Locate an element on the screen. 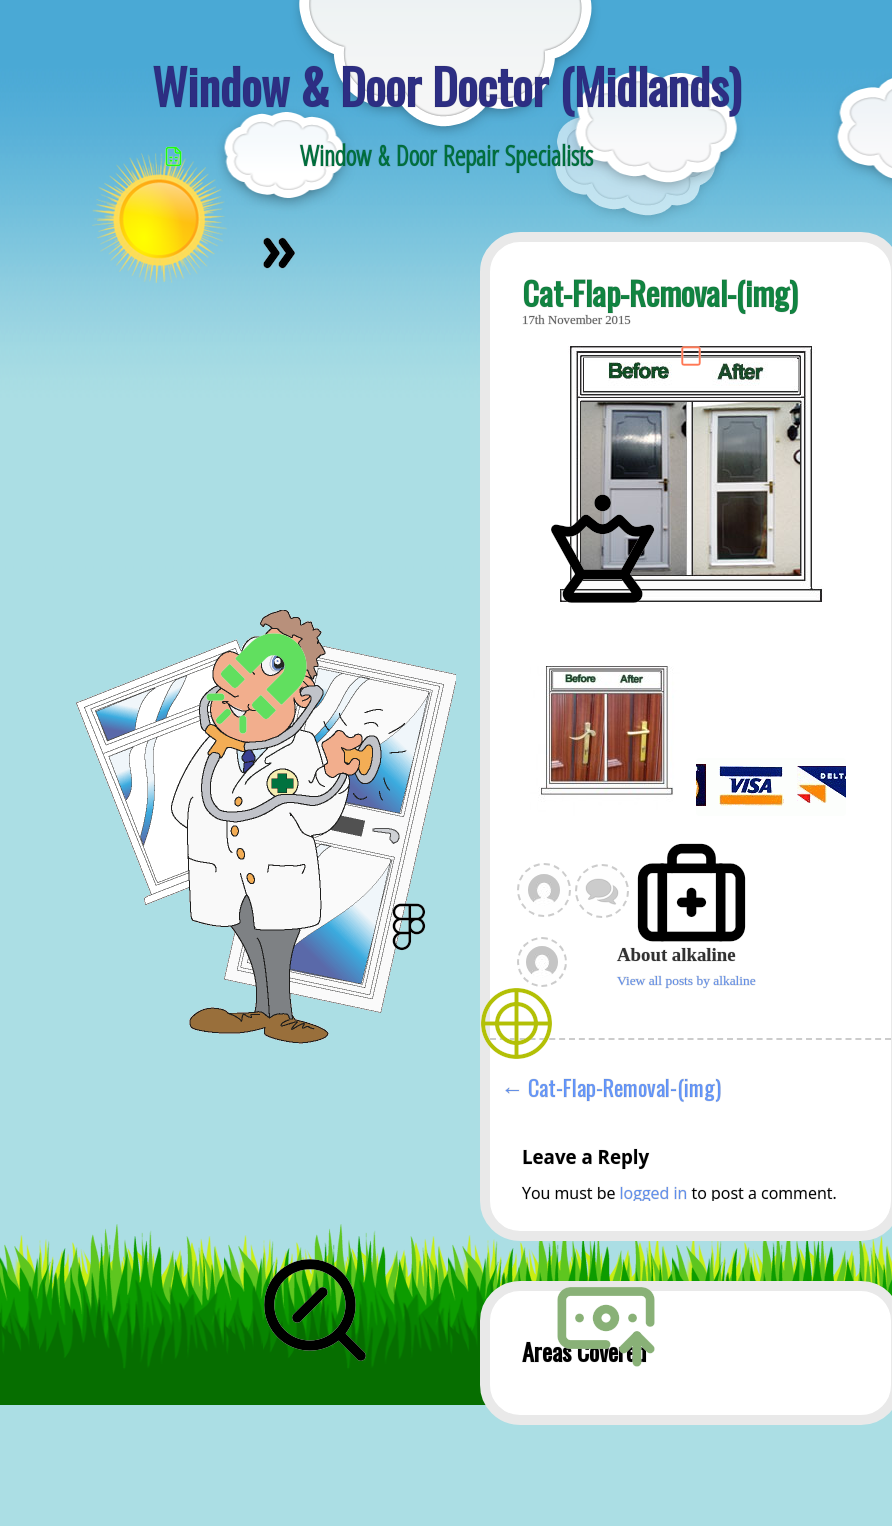 This screenshot has height=1526, width=892. an unchecked checkbox or selection state is located at coordinates (691, 356).